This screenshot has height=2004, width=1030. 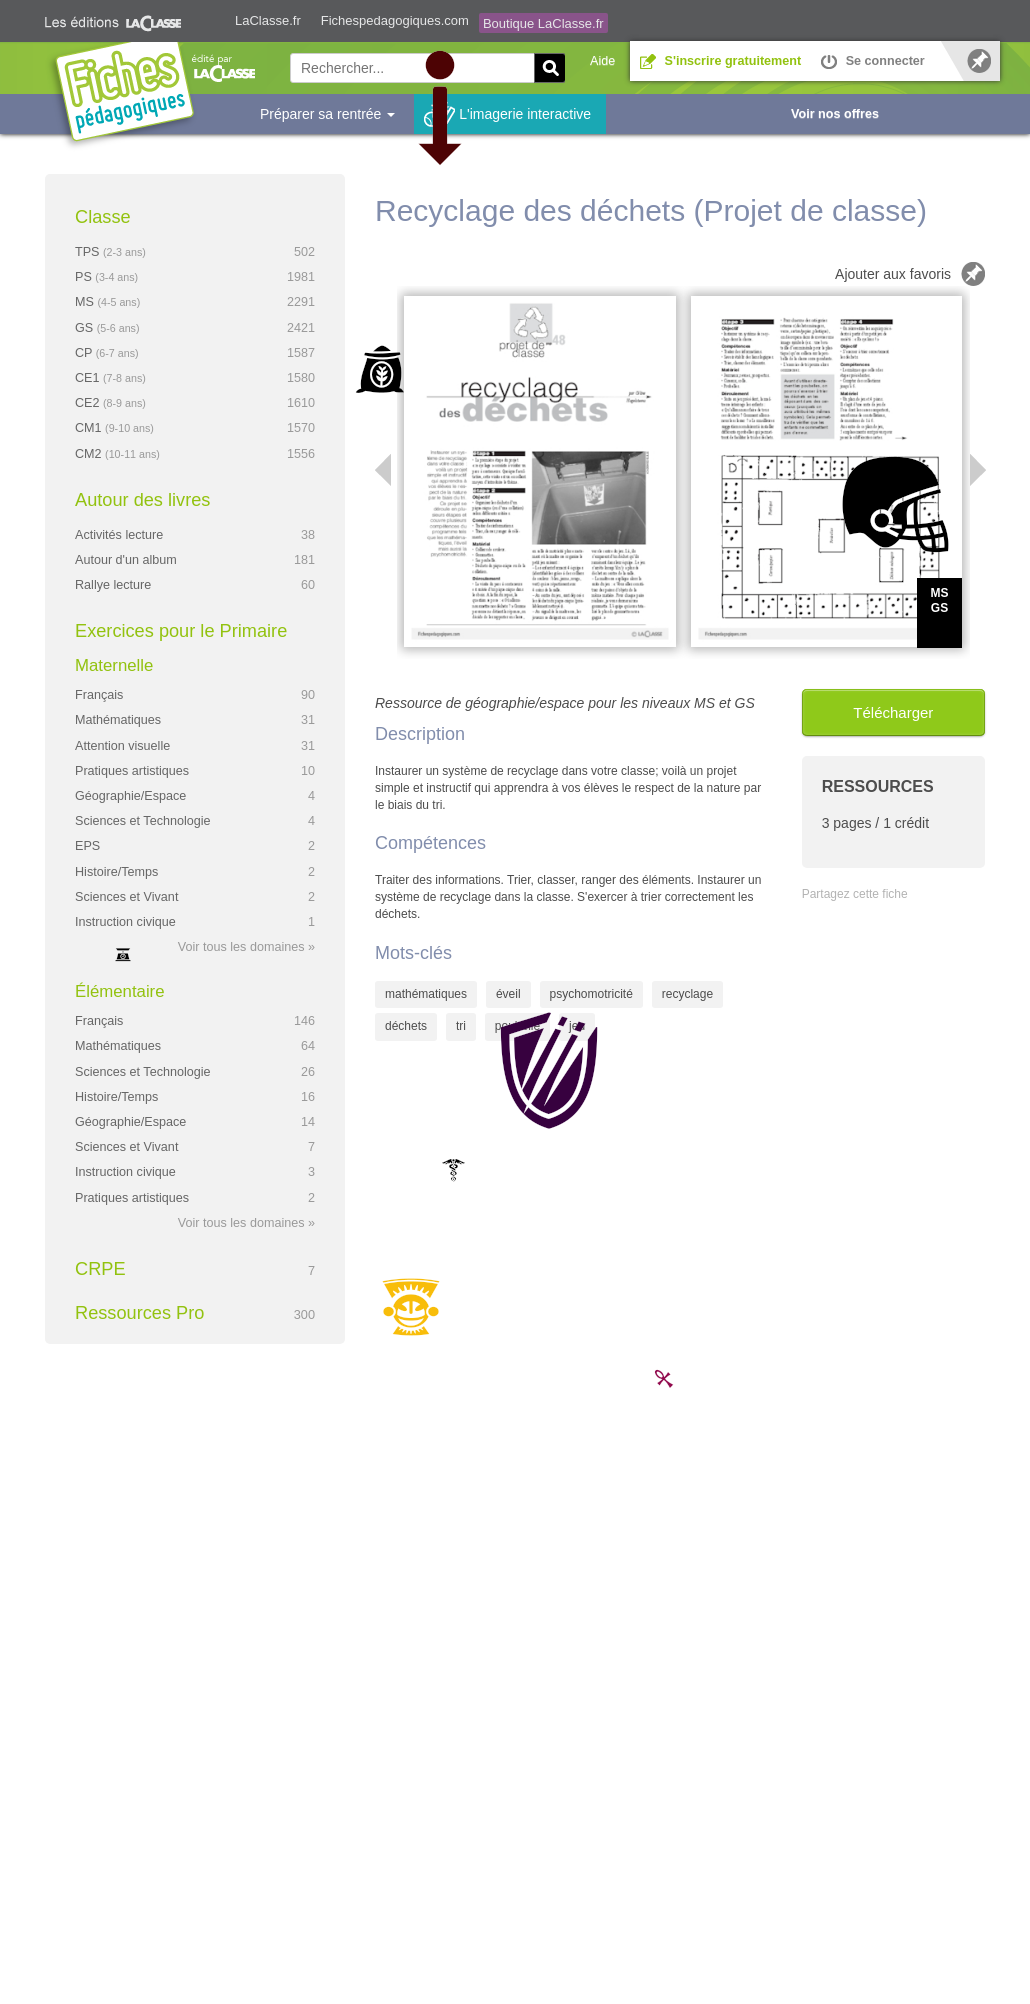 I want to click on access egyptian or ancient-themed content, so click(x=664, y=1379).